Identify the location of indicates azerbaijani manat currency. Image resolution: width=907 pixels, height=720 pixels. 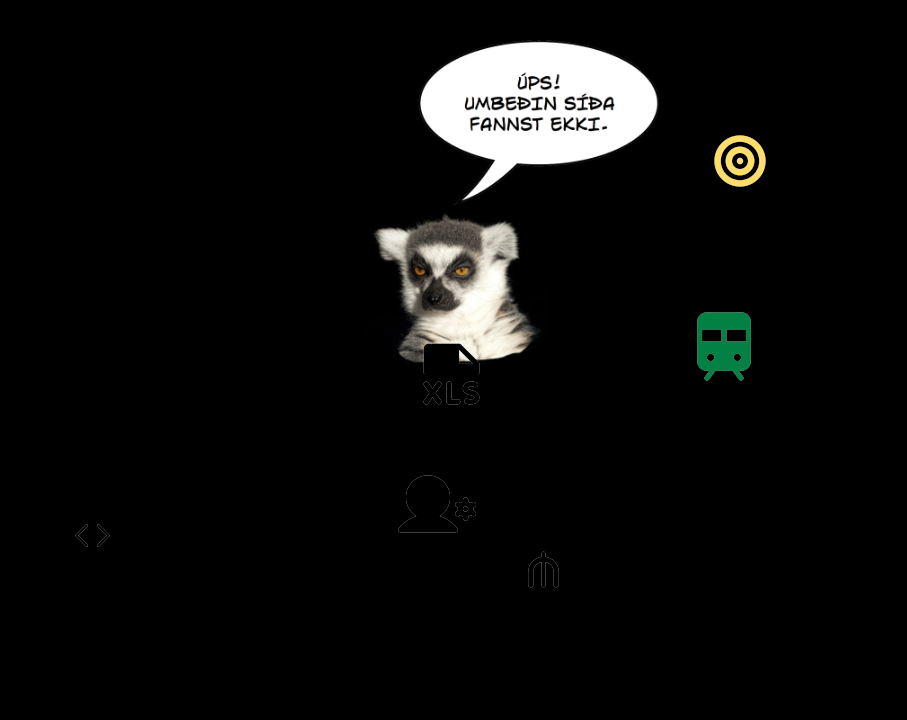
(543, 569).